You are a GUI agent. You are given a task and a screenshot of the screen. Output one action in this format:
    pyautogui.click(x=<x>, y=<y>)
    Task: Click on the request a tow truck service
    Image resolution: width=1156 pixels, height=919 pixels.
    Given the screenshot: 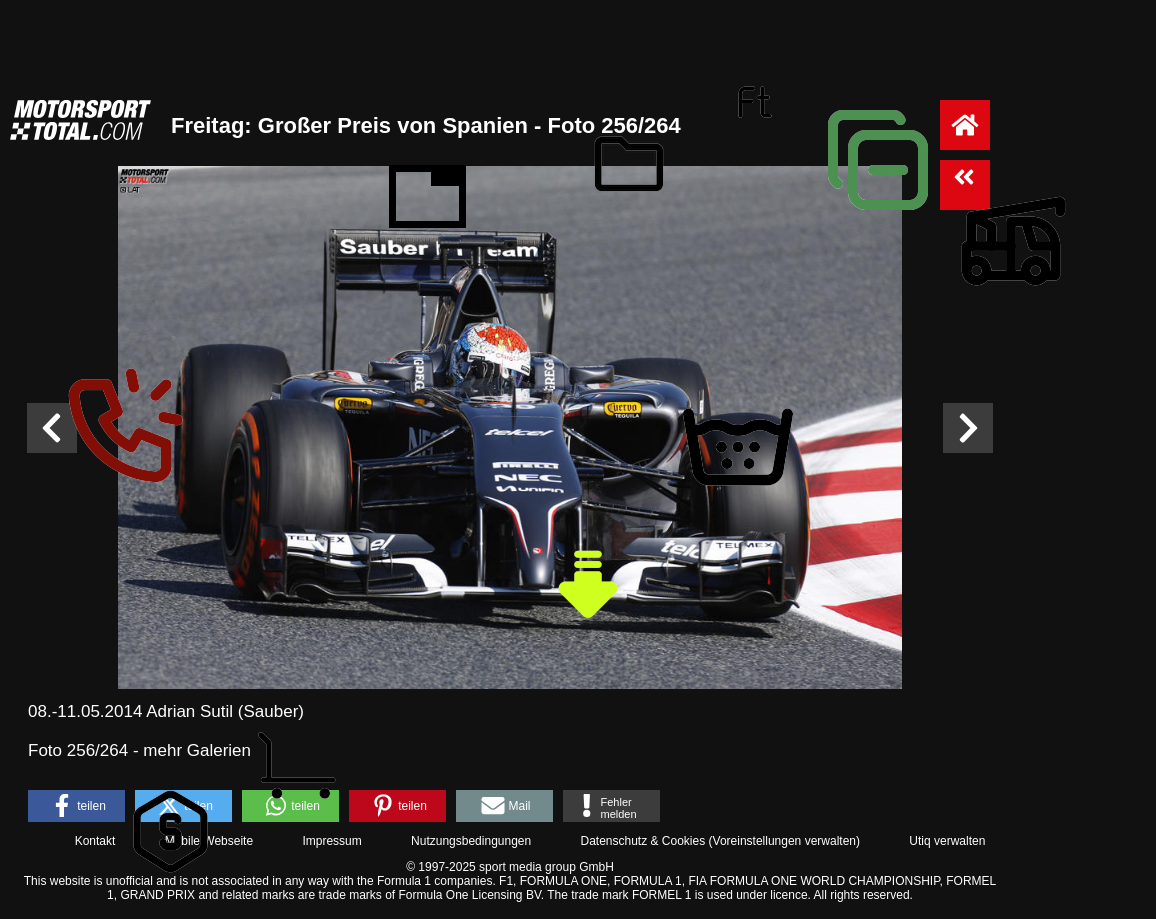 What is the action you would take?
    pyautogui.click(x=1011, y=246)
    